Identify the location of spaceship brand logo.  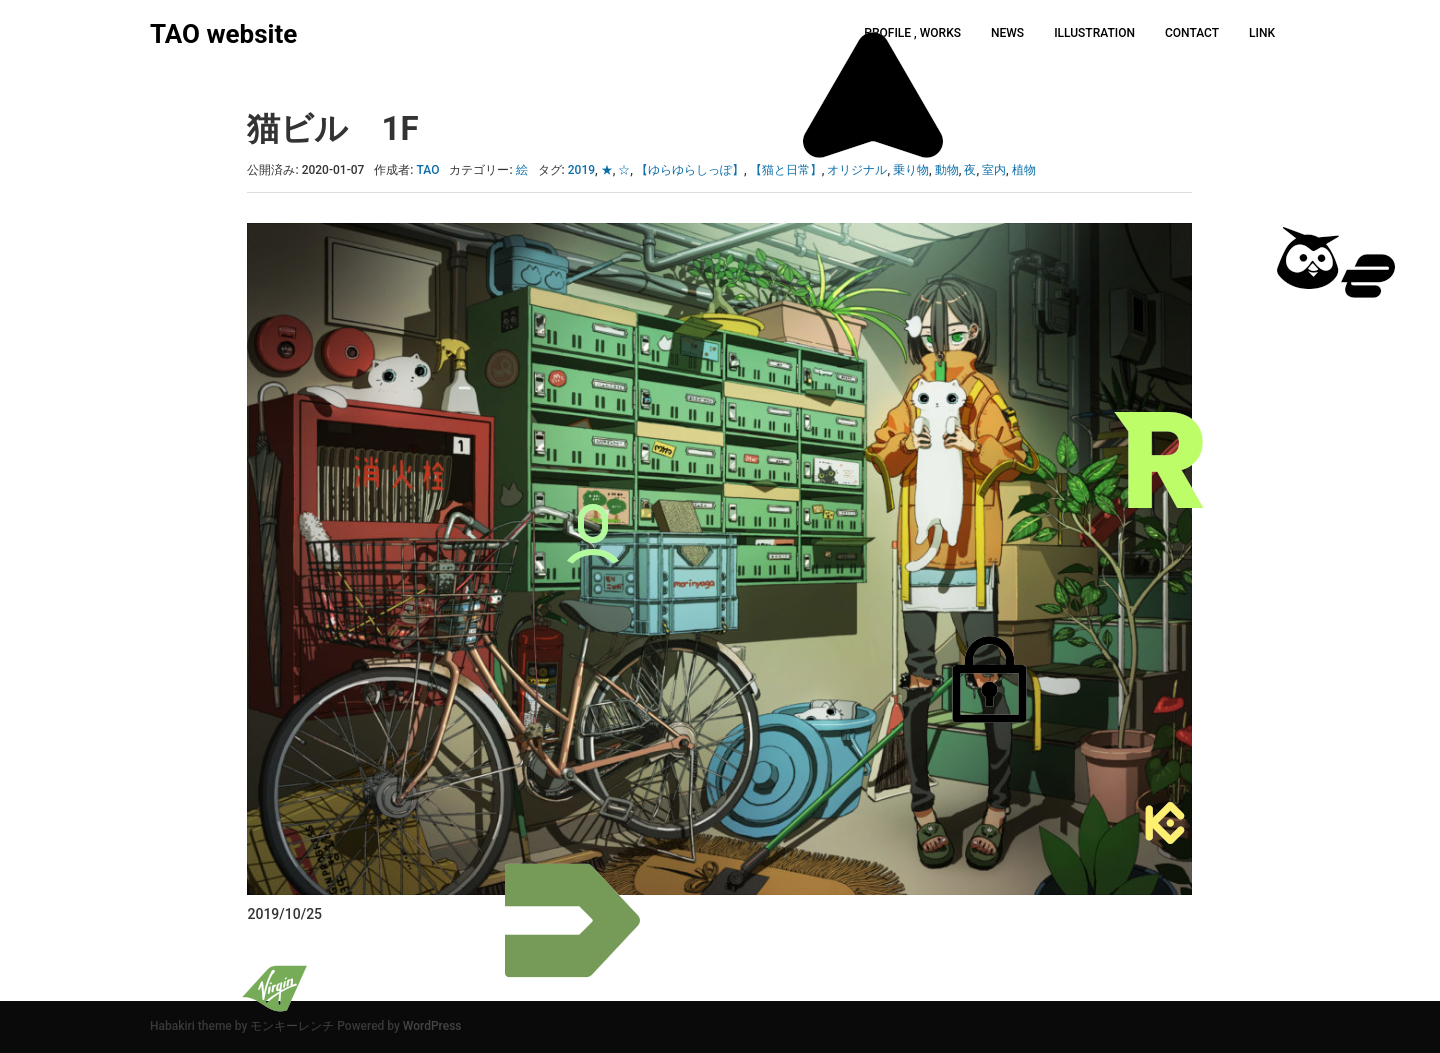
(873, 95).